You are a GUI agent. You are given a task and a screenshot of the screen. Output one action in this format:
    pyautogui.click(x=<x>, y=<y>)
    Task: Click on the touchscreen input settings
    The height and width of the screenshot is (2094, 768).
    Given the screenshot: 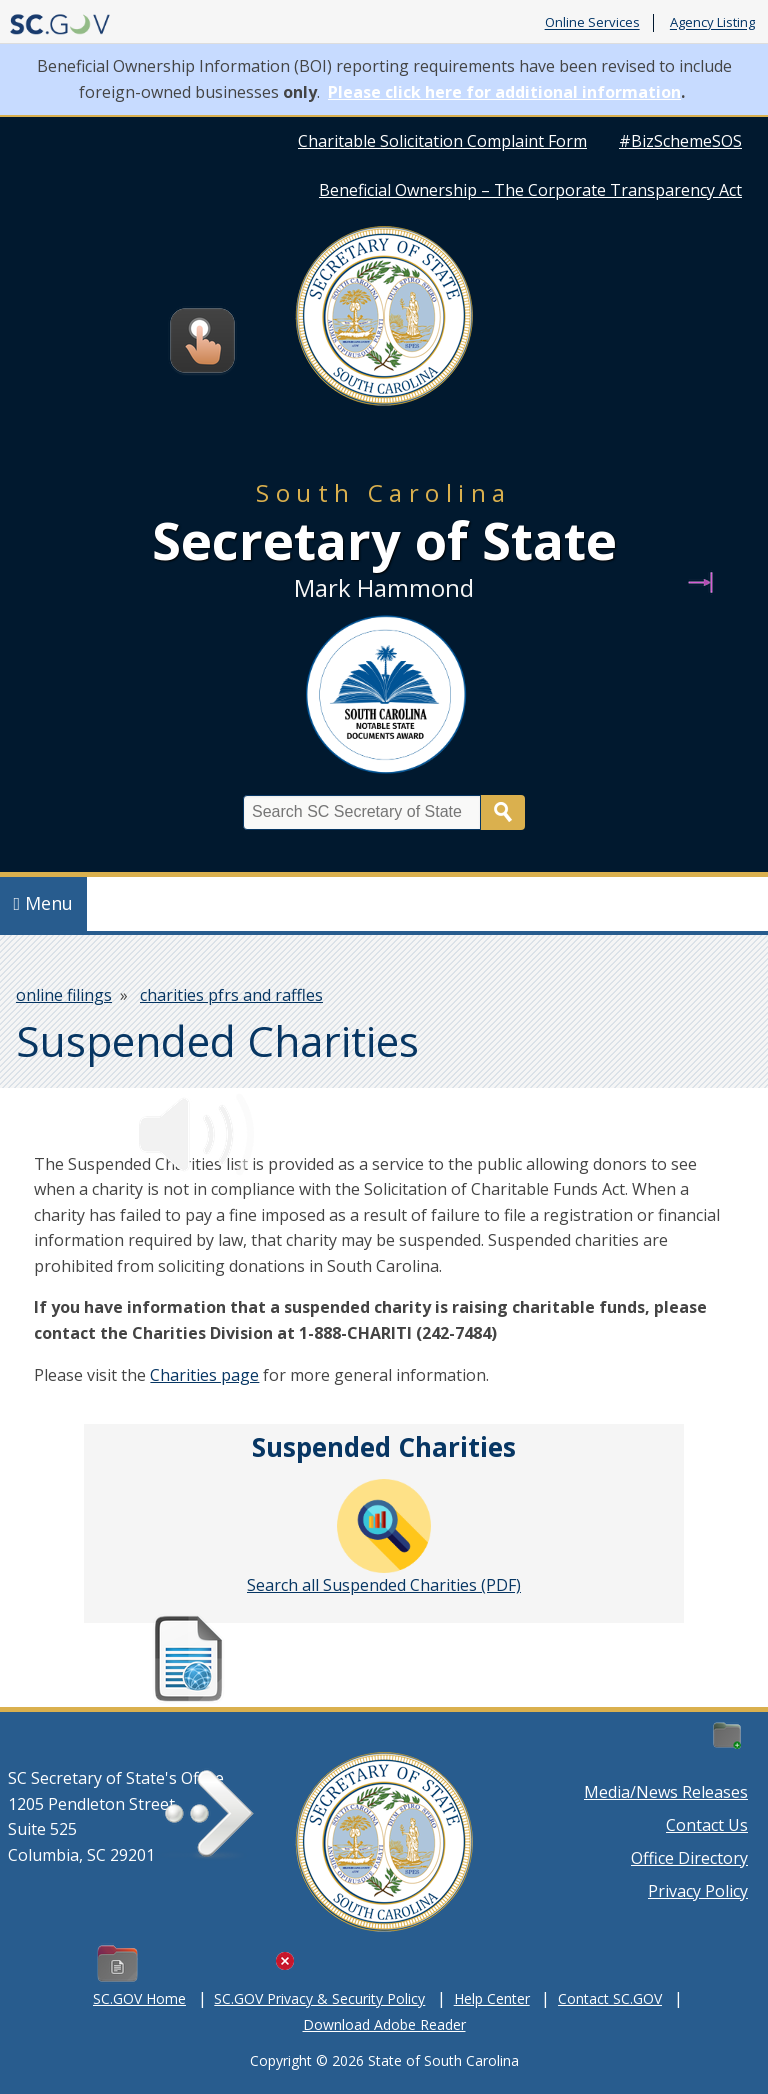 What is the action you would take?
    pyautogui.click(x=202, y=340)
    